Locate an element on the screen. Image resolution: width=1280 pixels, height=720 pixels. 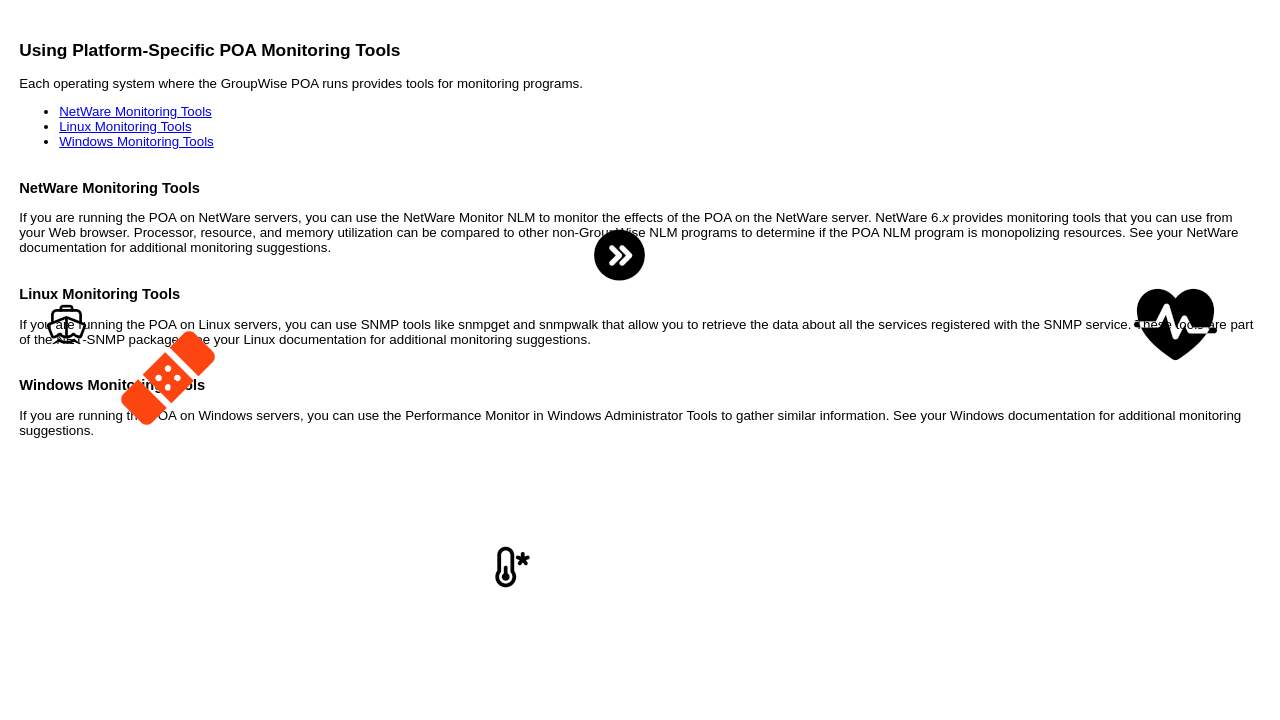
view fitness or health tracking data is located at coordinates (1175, 324).